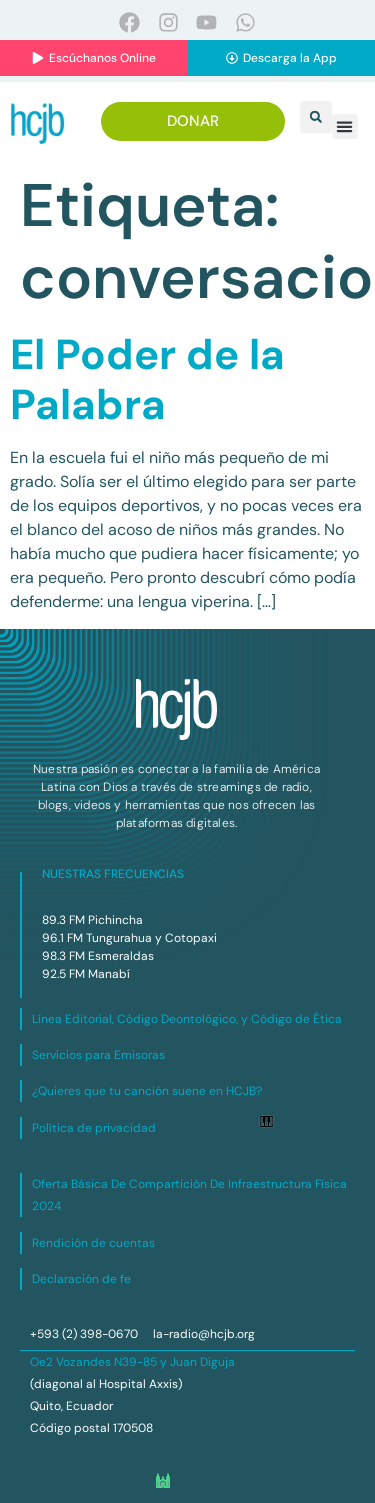 This screenshot has width=375, height=1503. I want to click on locate nearby synagogues on a map, so click(163, 1481).